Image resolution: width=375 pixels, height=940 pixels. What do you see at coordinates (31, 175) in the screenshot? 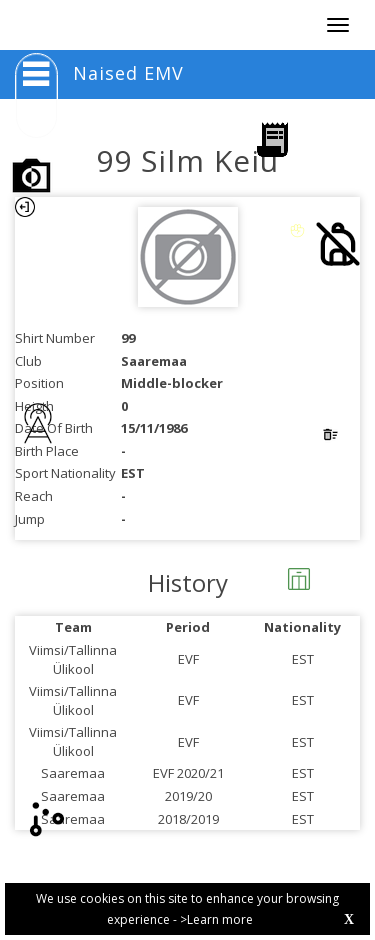
I see `apply black and white filter to photo` at bounding box center [31, 175].